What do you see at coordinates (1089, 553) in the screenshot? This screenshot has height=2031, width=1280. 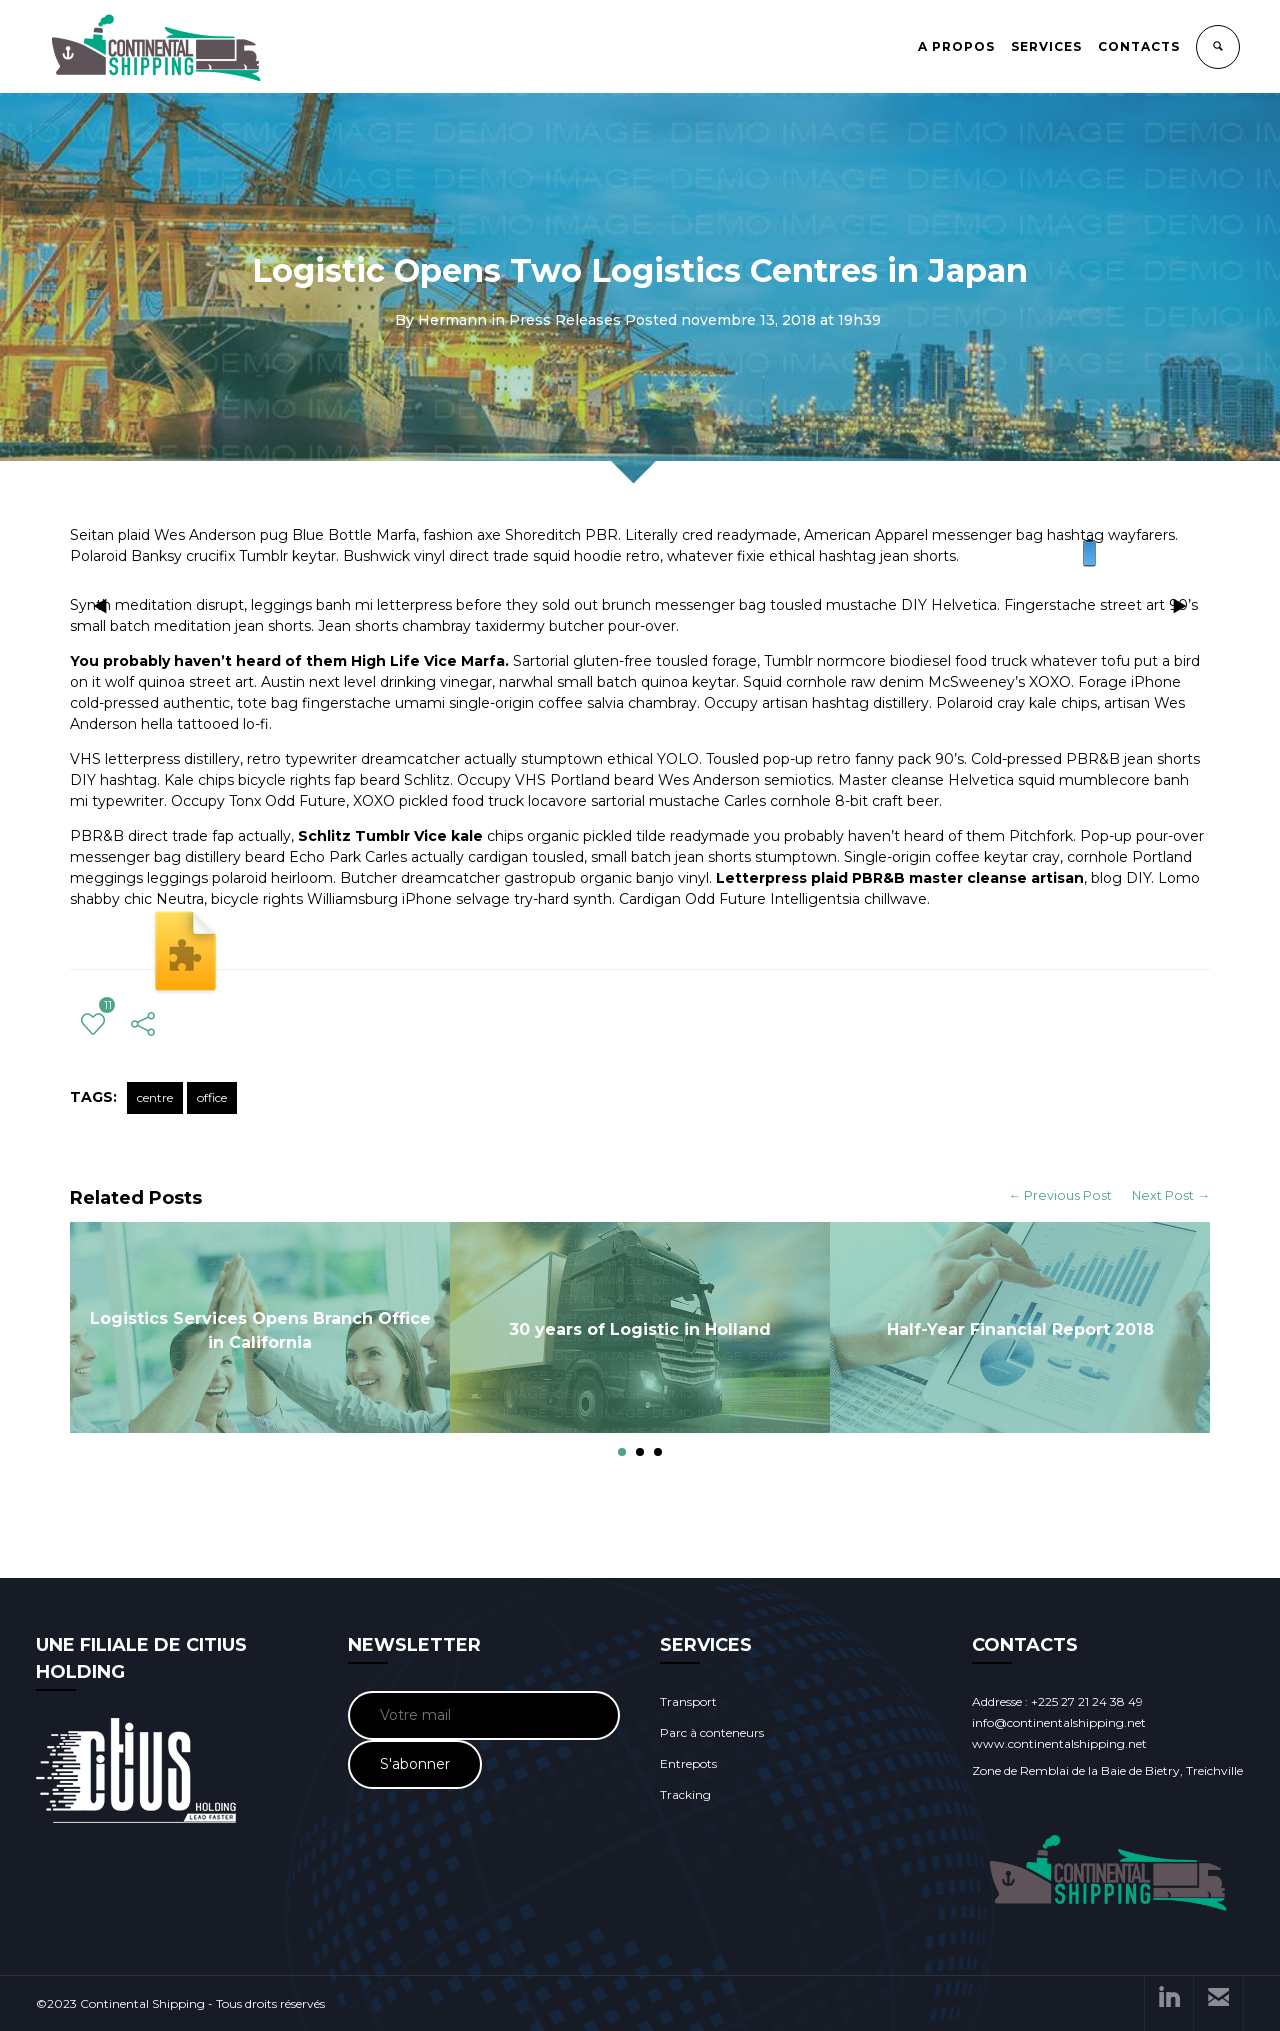 I see `iPhone 12 device icon` at bounding box center [1089, 553].